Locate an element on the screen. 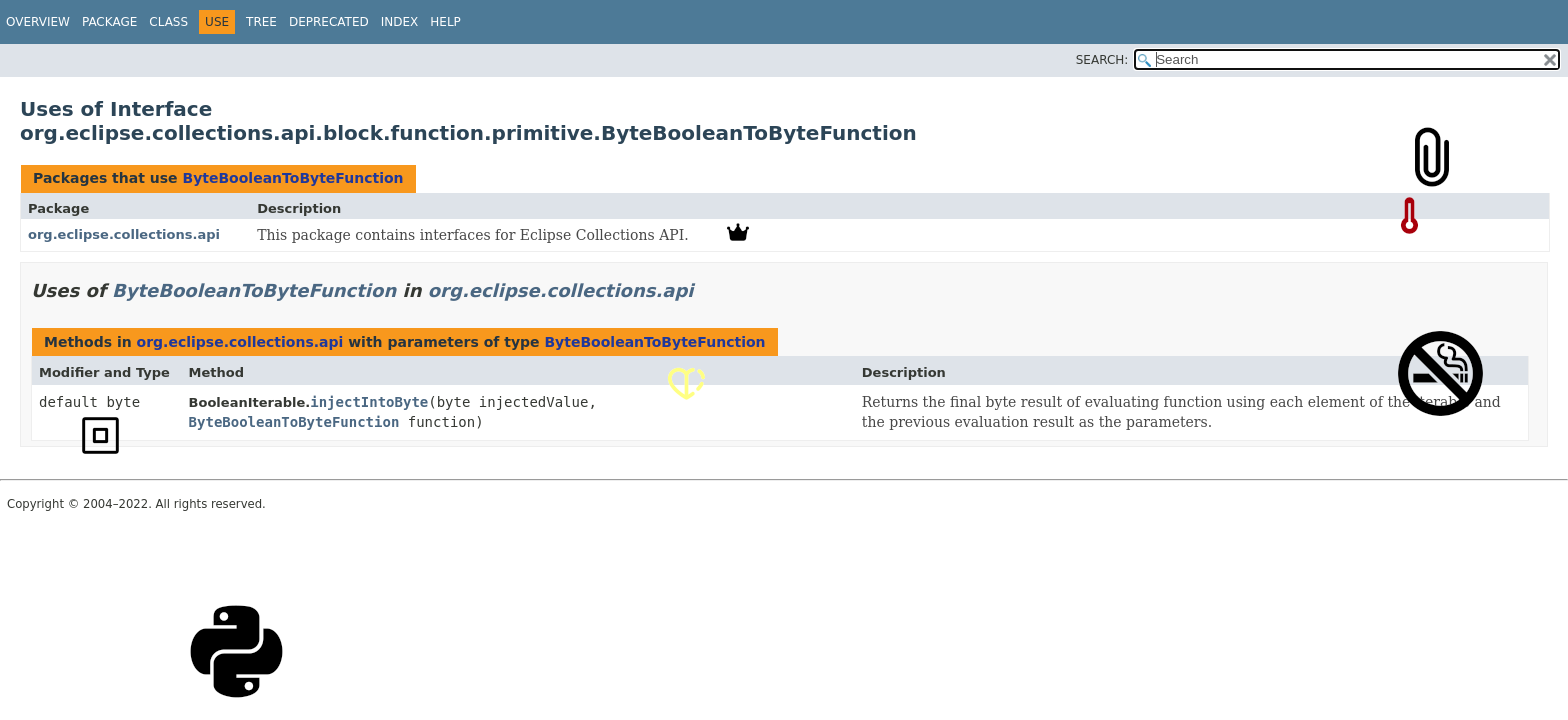  indicates partial like or favorite status is located at coordinates (686, 382).